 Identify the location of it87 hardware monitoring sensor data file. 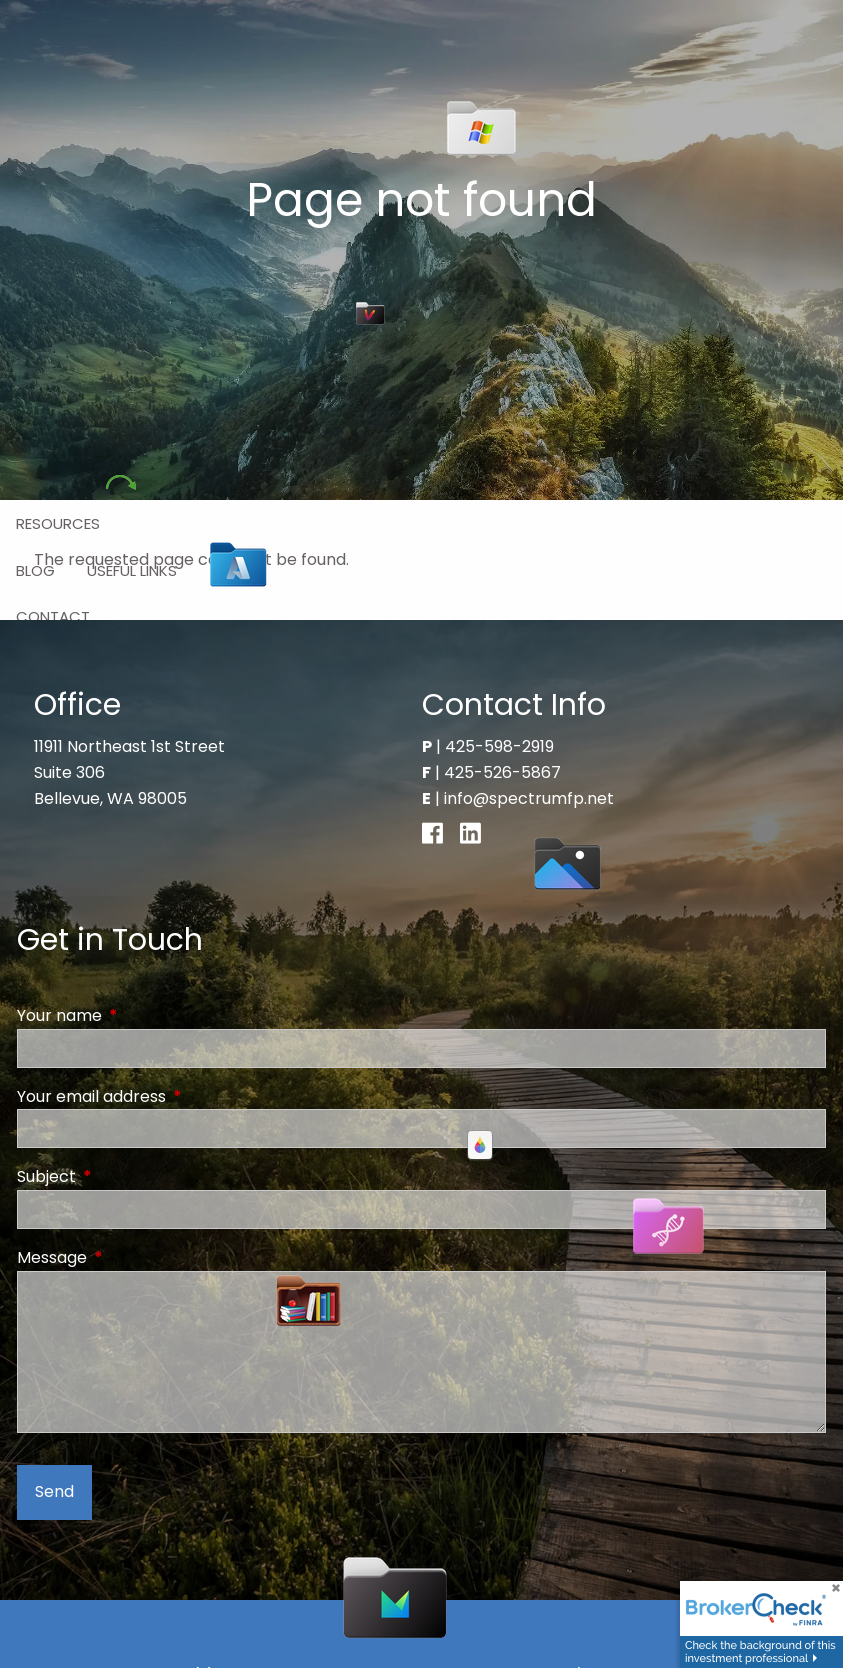
(480, 1145).